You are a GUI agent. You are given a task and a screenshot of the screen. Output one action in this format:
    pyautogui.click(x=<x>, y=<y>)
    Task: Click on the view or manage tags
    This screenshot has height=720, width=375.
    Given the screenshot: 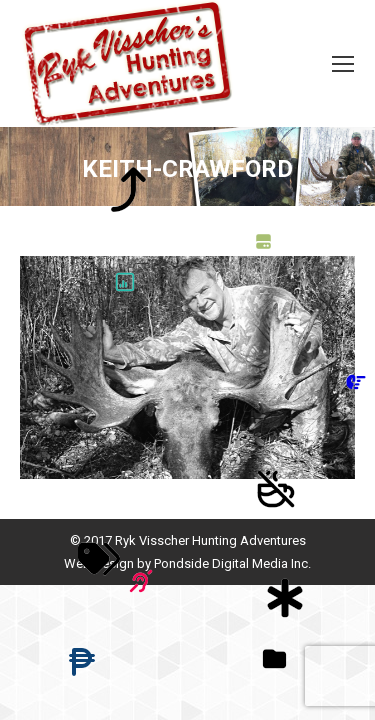 What is the action you would take?
    pyautogui.click(x=98, y=560)
    